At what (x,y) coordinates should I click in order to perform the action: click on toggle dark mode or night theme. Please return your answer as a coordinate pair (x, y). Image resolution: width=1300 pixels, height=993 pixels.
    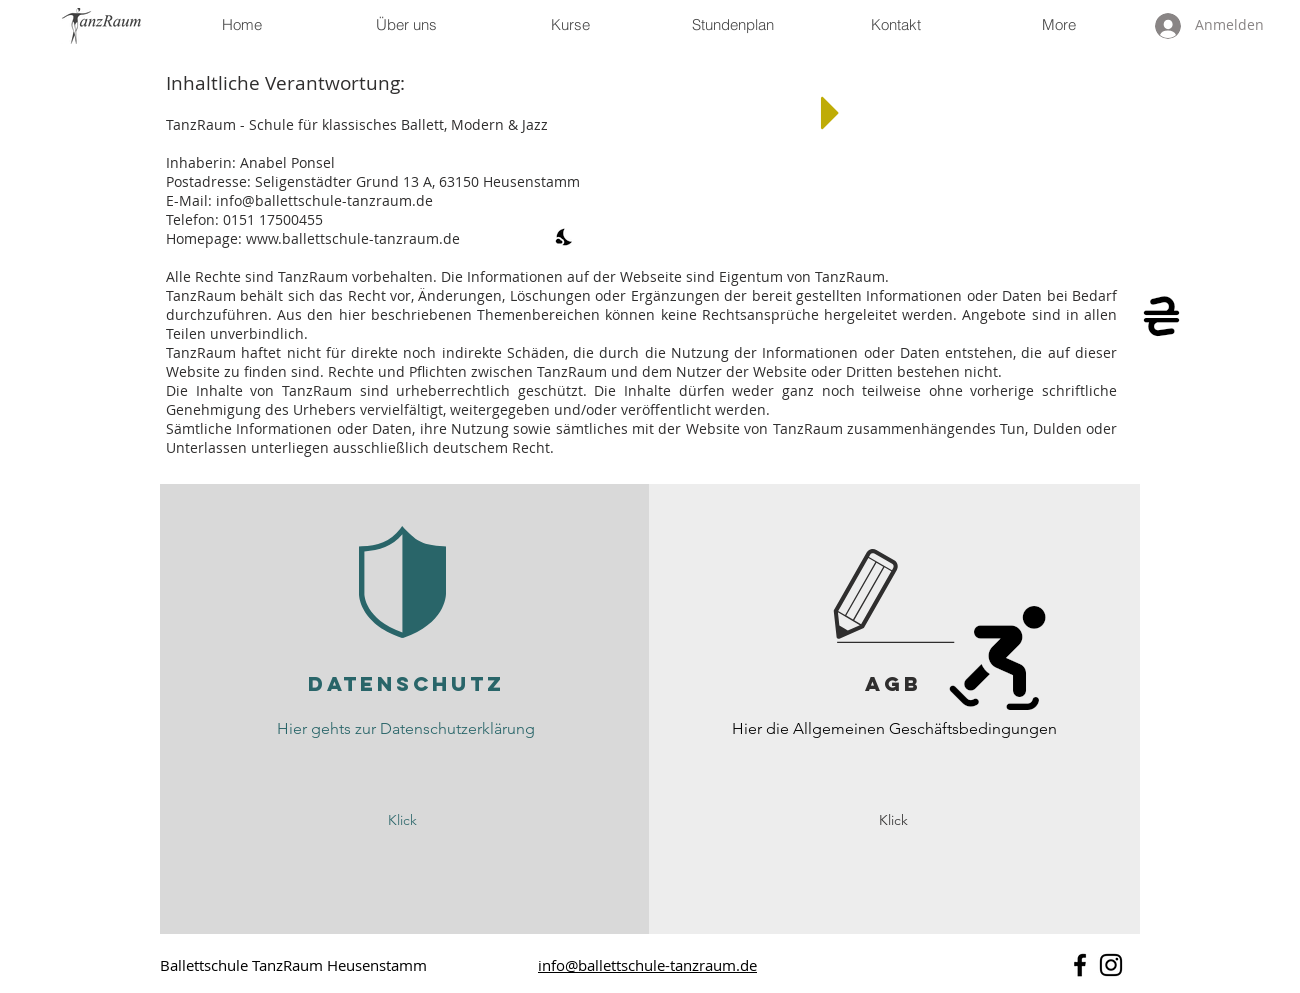
    Looking at the image, I should click on (565, 237).